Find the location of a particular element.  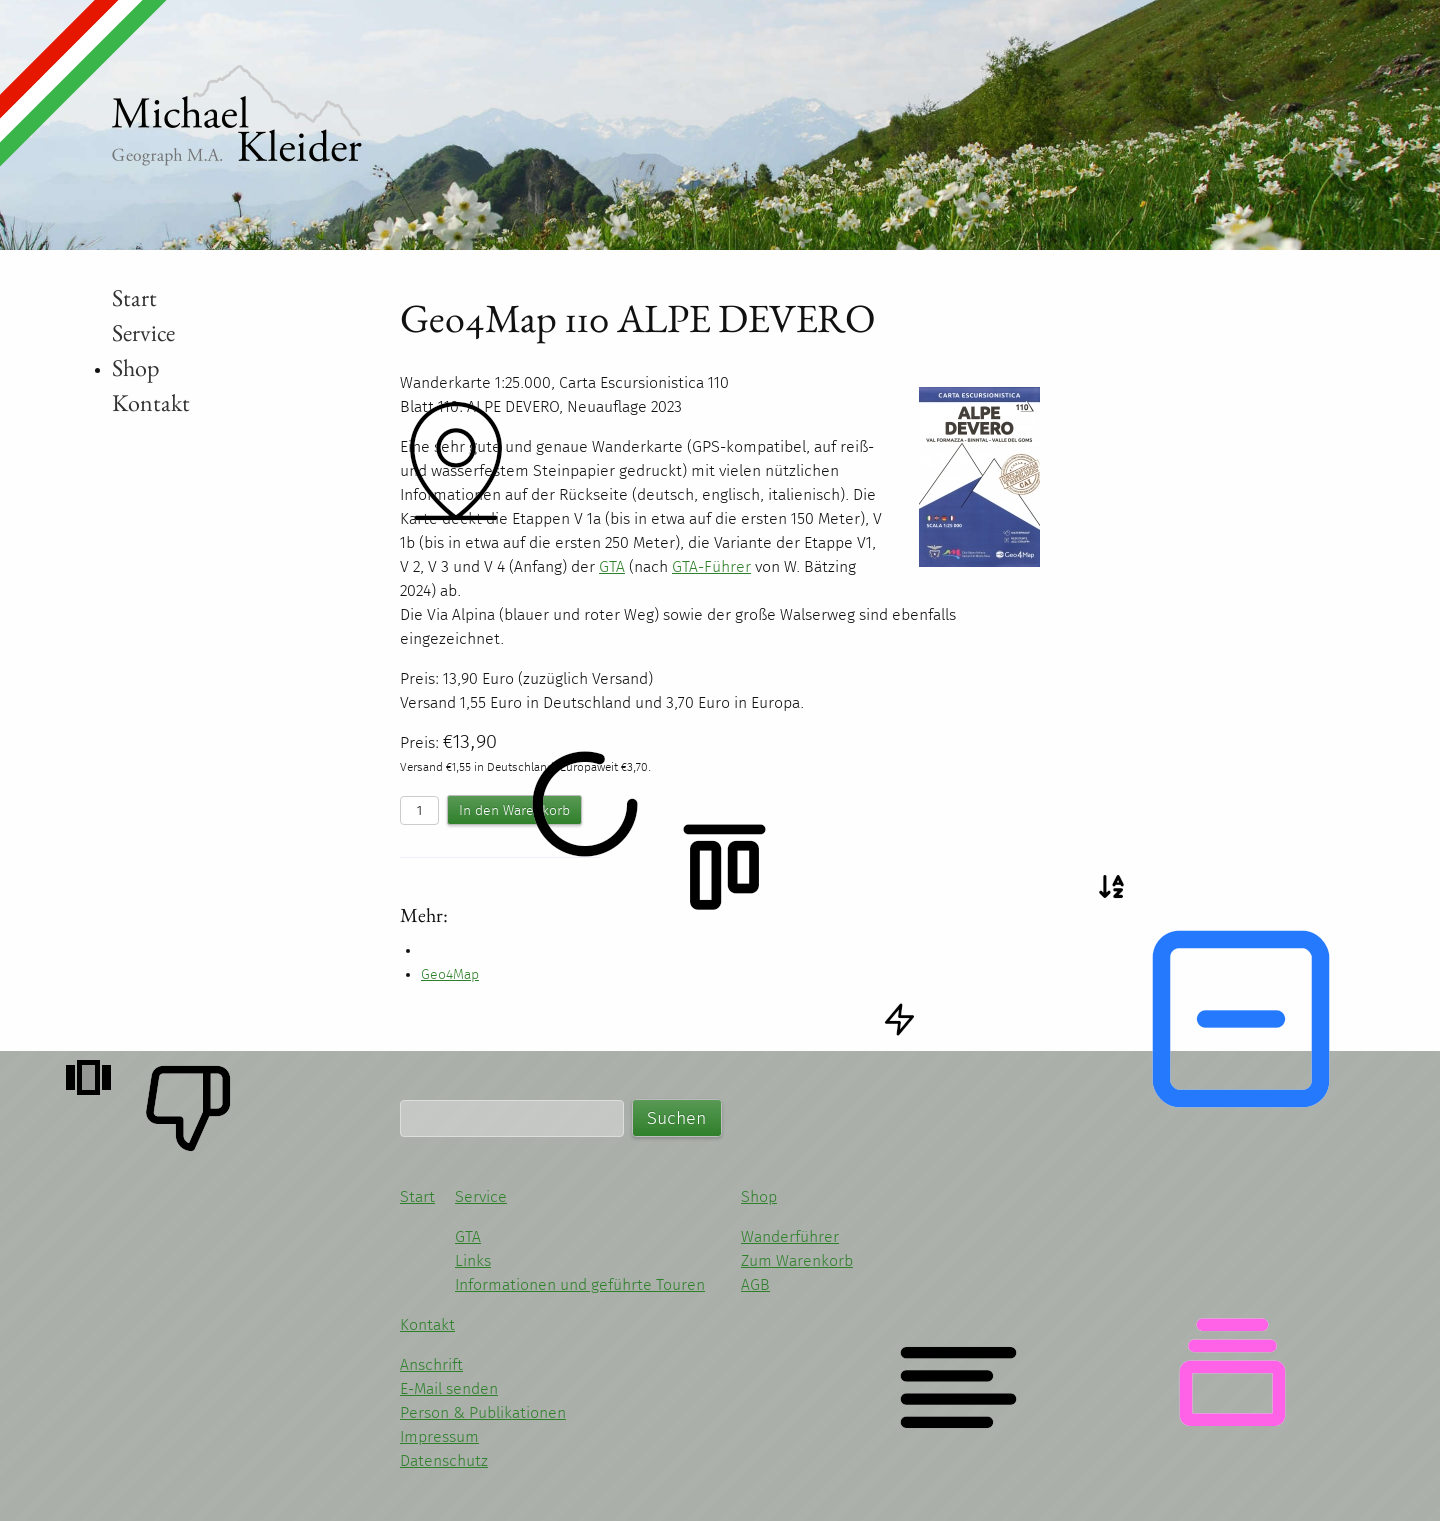

loading content in progress is located at coordinates (585, 804).